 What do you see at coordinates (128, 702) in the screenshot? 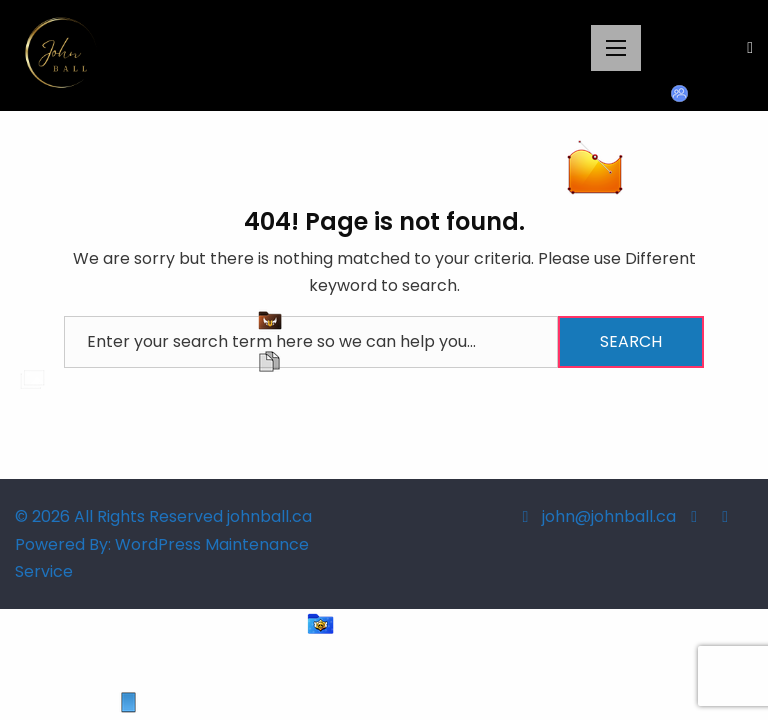
I see `iPad Pro device icon` at bounding box center [128, 702].